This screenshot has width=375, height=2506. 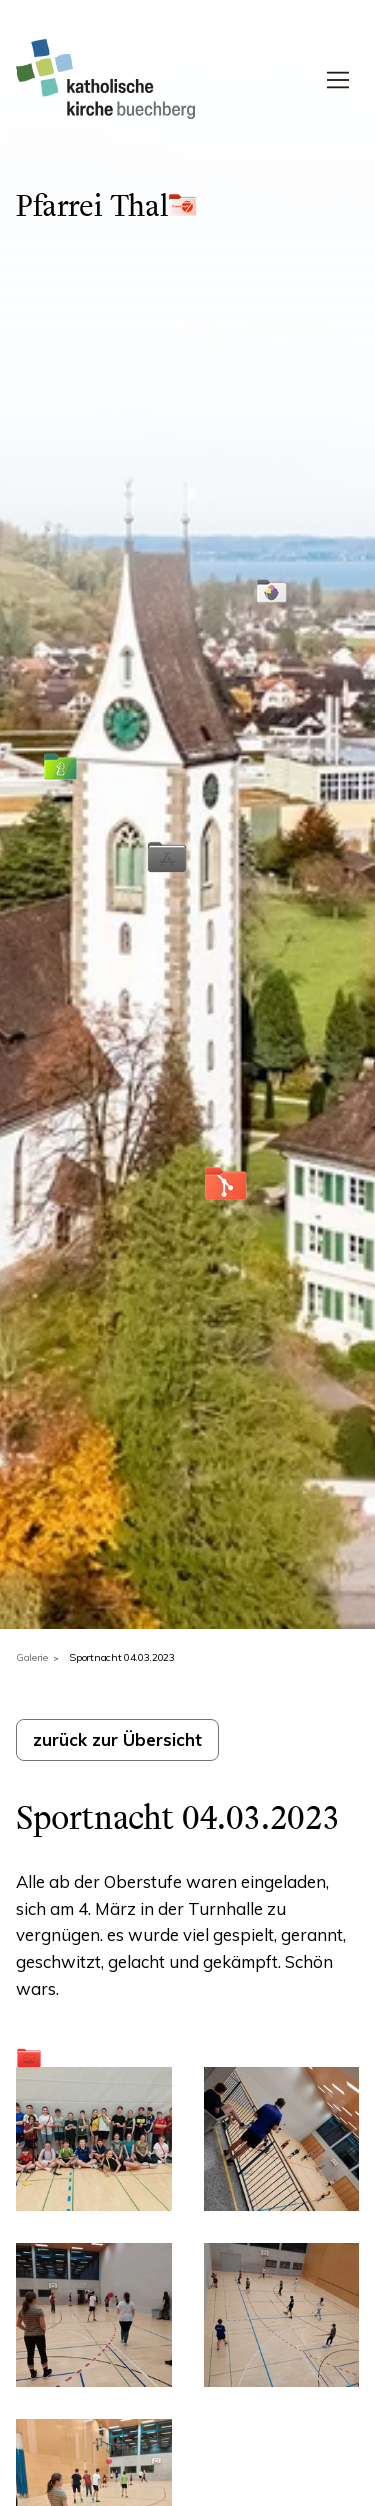 What do you see at coordinates (271, 591) in the screenshot?
I see `open folder containing Scoop package manager files` at bounding box center [271, 591].